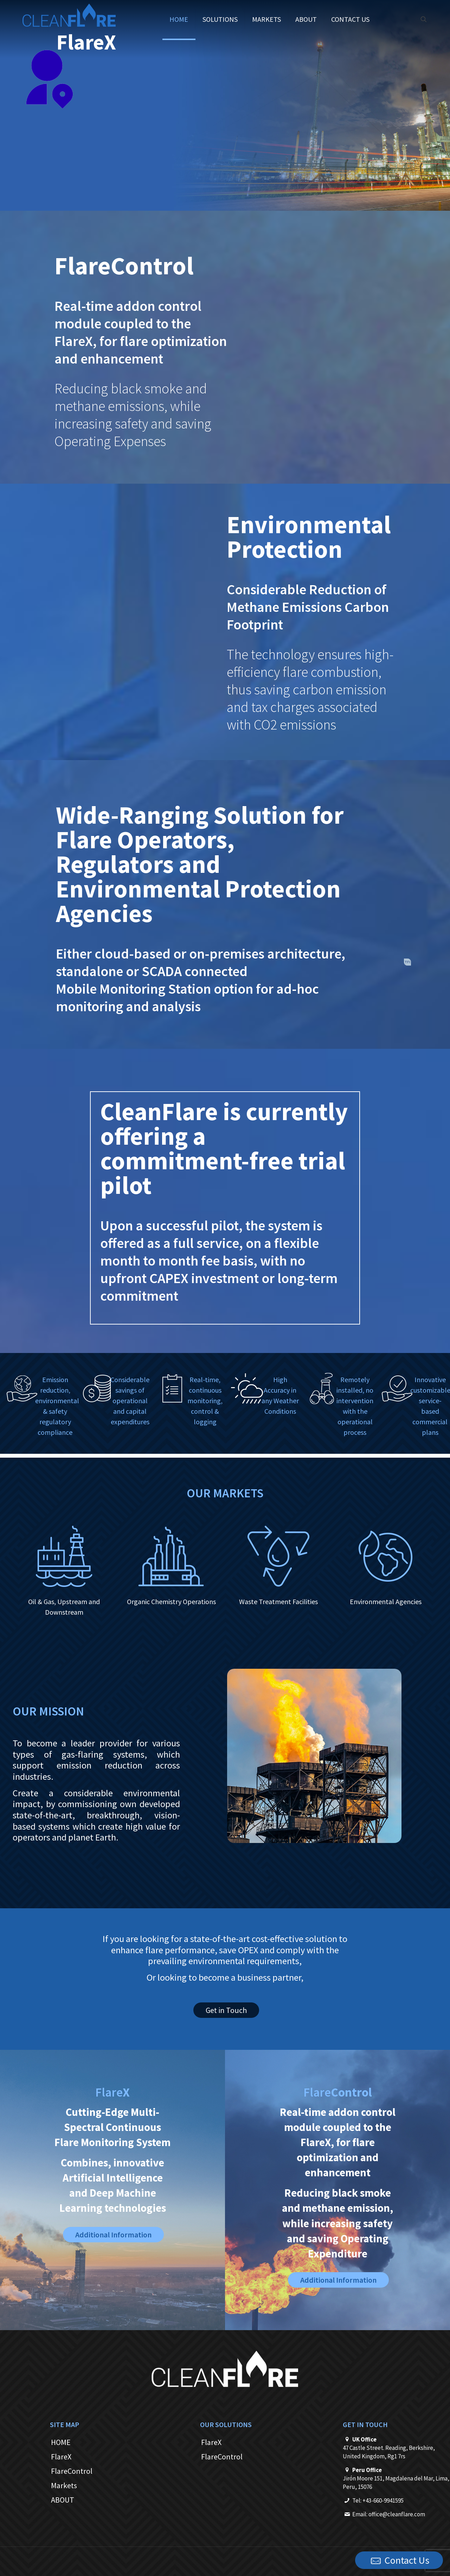 The image size is (450, 2576). Describe the element at coordinates (47, 78) in the screenshot. I see `view user's current location` at that location.